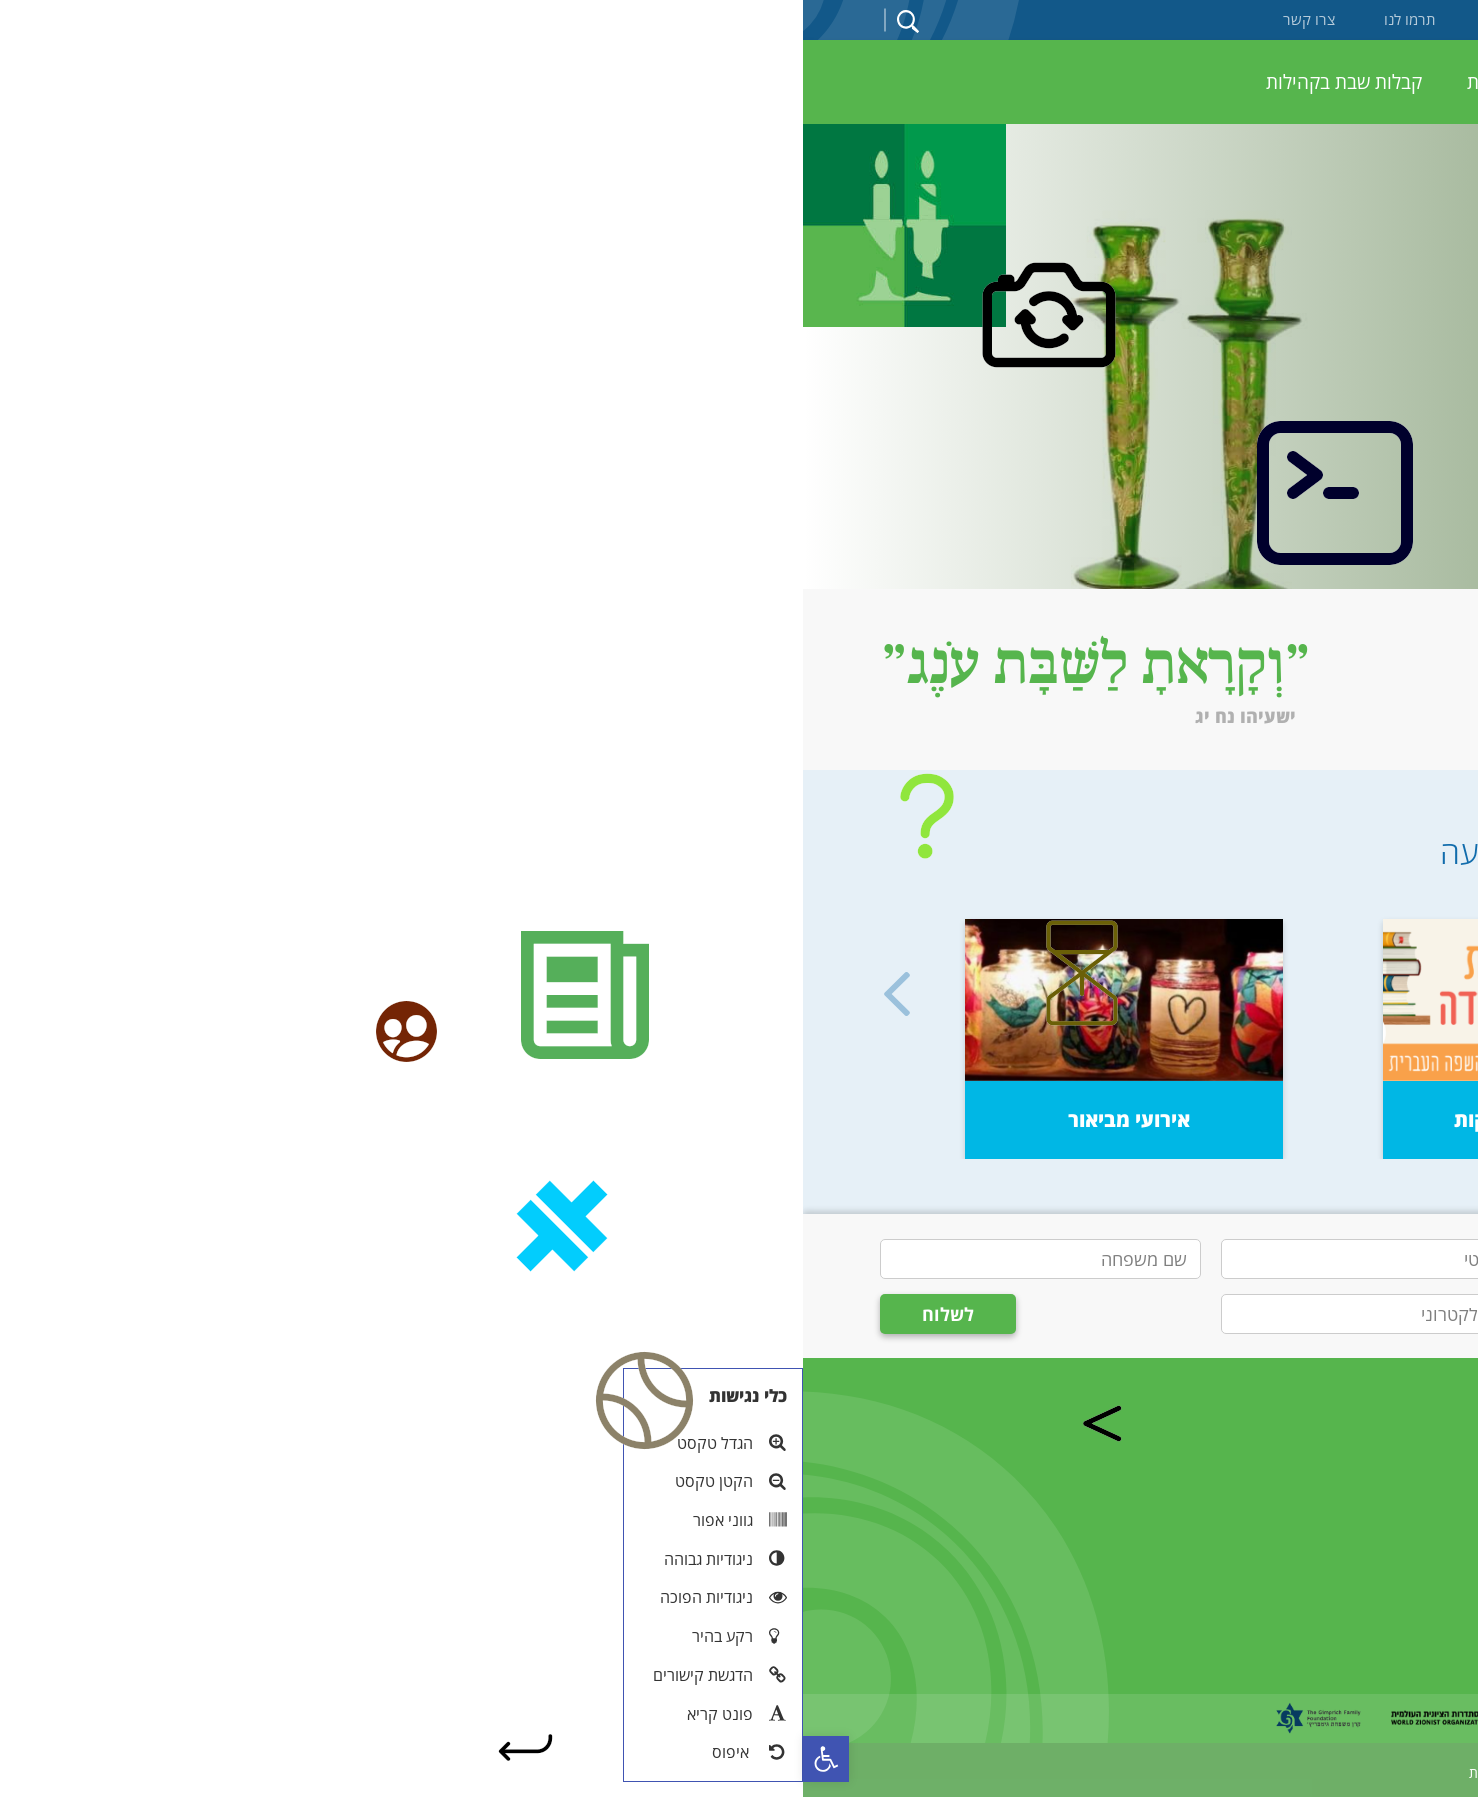 The image size is (1478, 1797). What do you see at coordinates (644, 1400) in the screenshot?
I see `access tennis or racquet sports features` at bounding box center [644, 1400].